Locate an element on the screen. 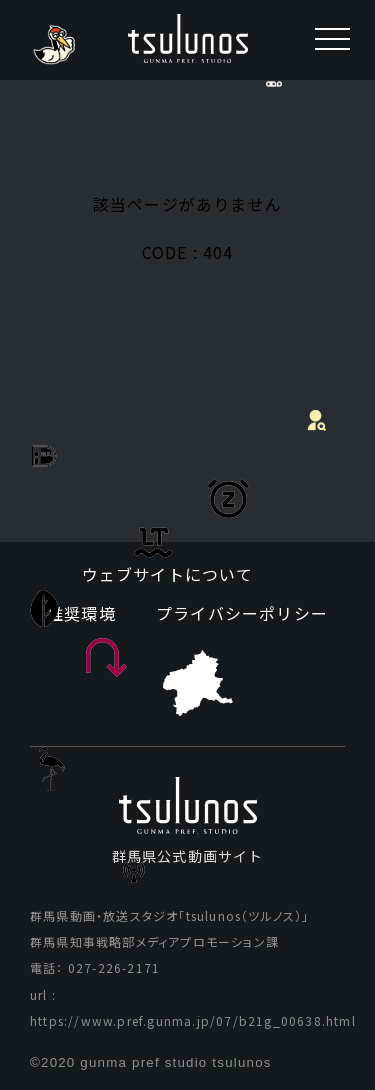  open LanguageTool grammar and spell checker is located at coordinates (153, 542).